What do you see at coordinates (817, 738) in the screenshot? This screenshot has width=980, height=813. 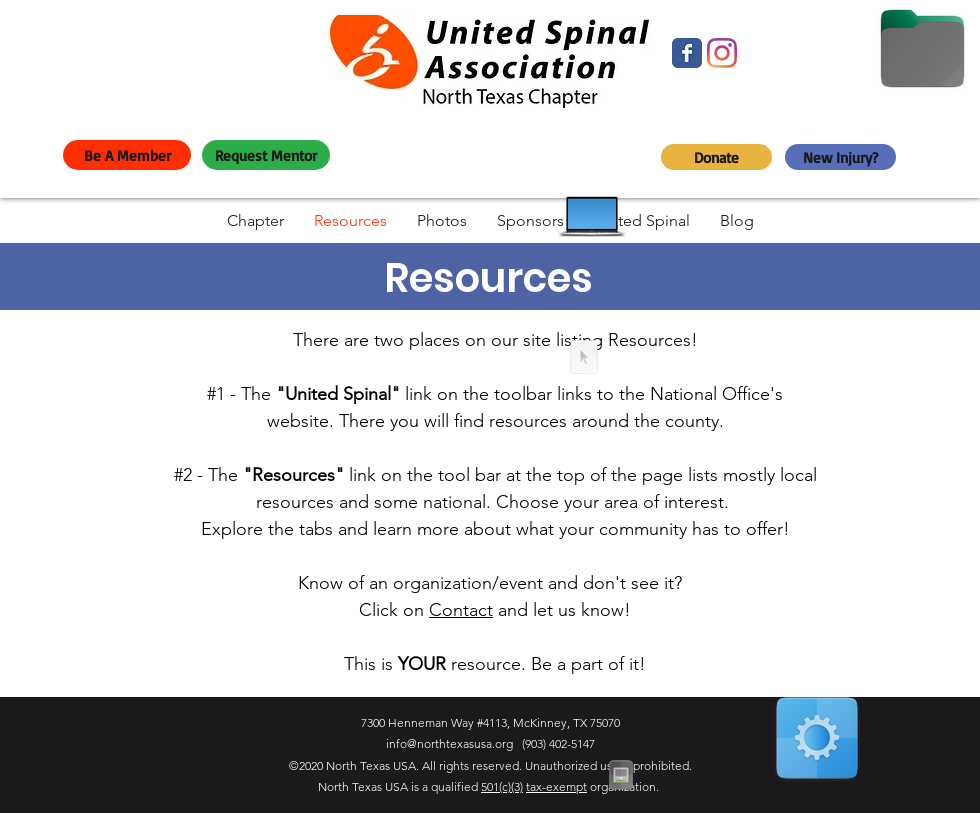 I see `configure default applications for your system` at bounding box center [817, 738].